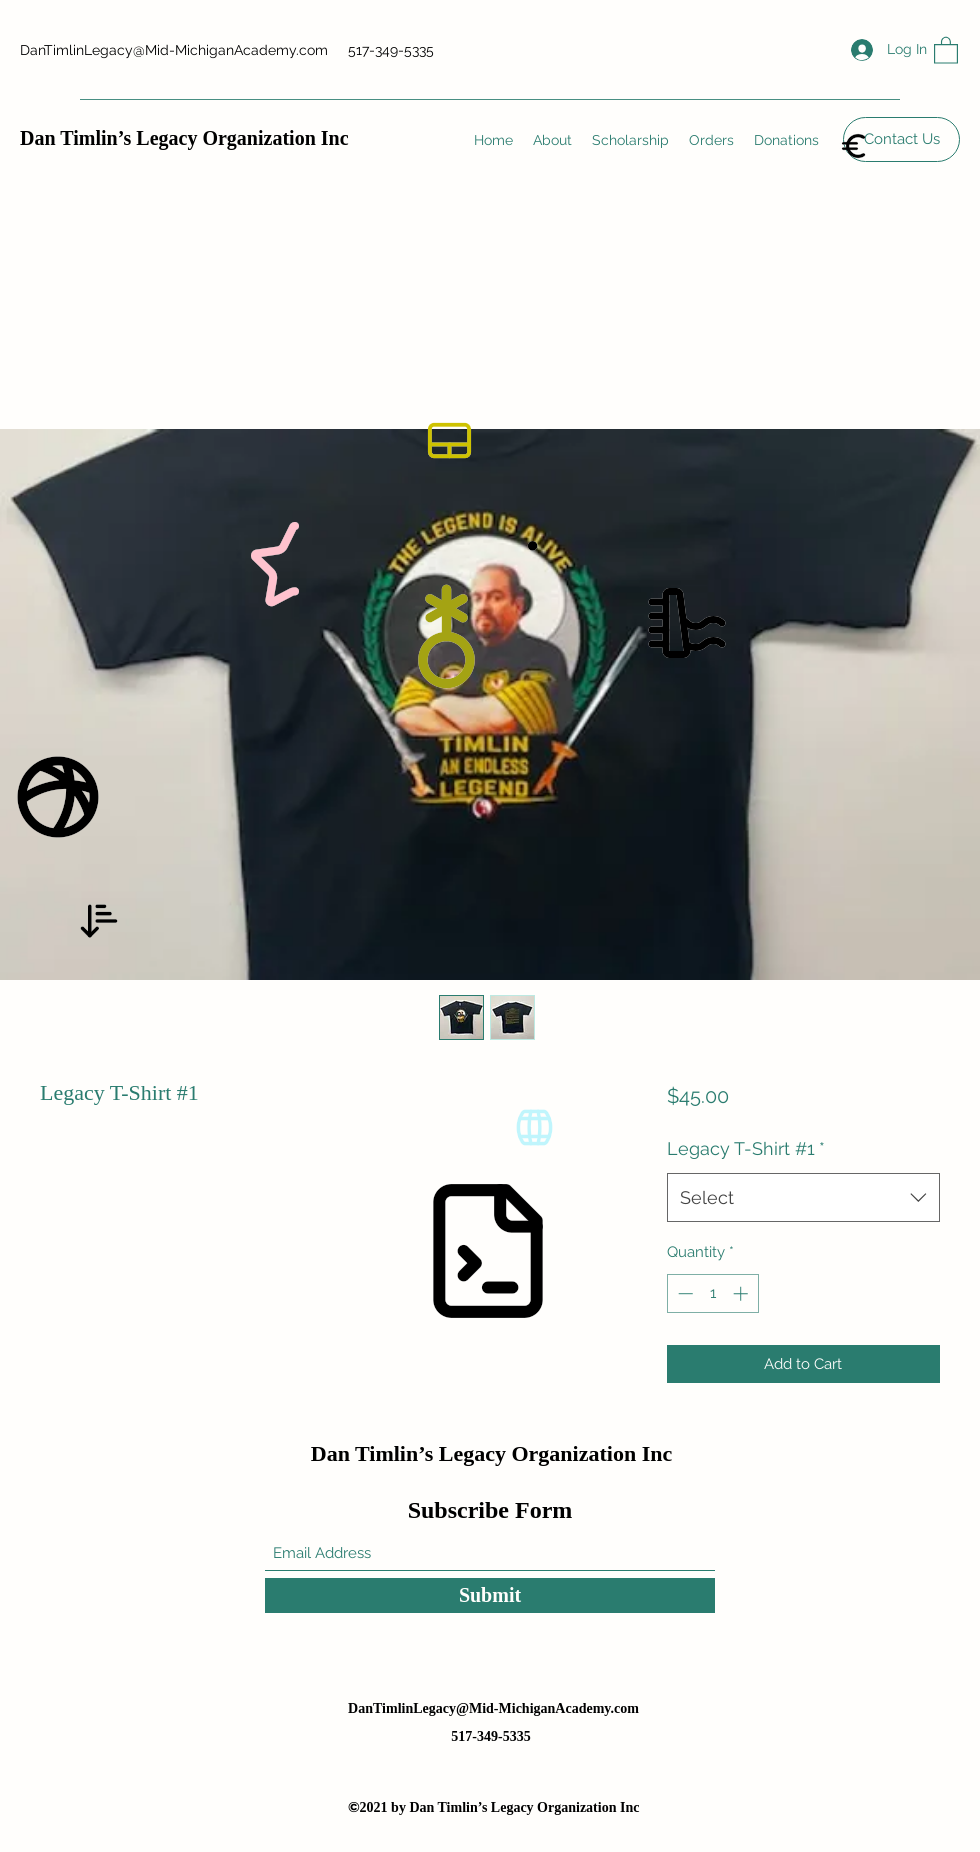 The image size is (980, 1852). What do you see at coordinates (488, 1251) in the screenshot?
I see `open terminal or command line file` at bounding box center [488, 1251].